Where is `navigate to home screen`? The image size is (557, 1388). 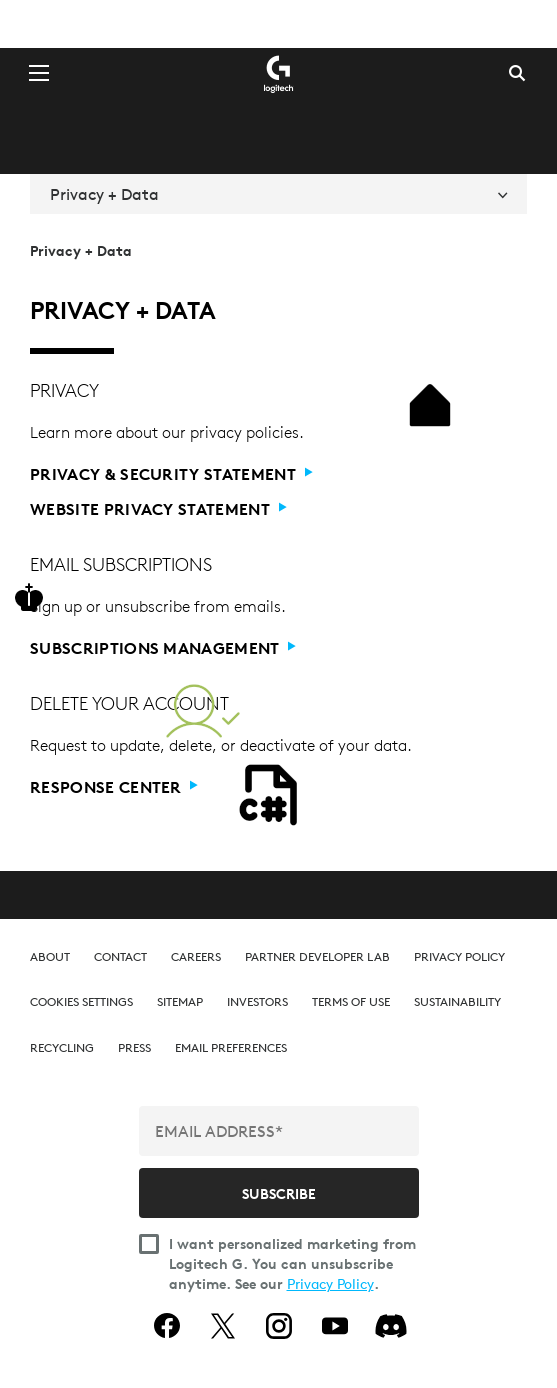 navigate to home screen is located at coordinates (430, 406).